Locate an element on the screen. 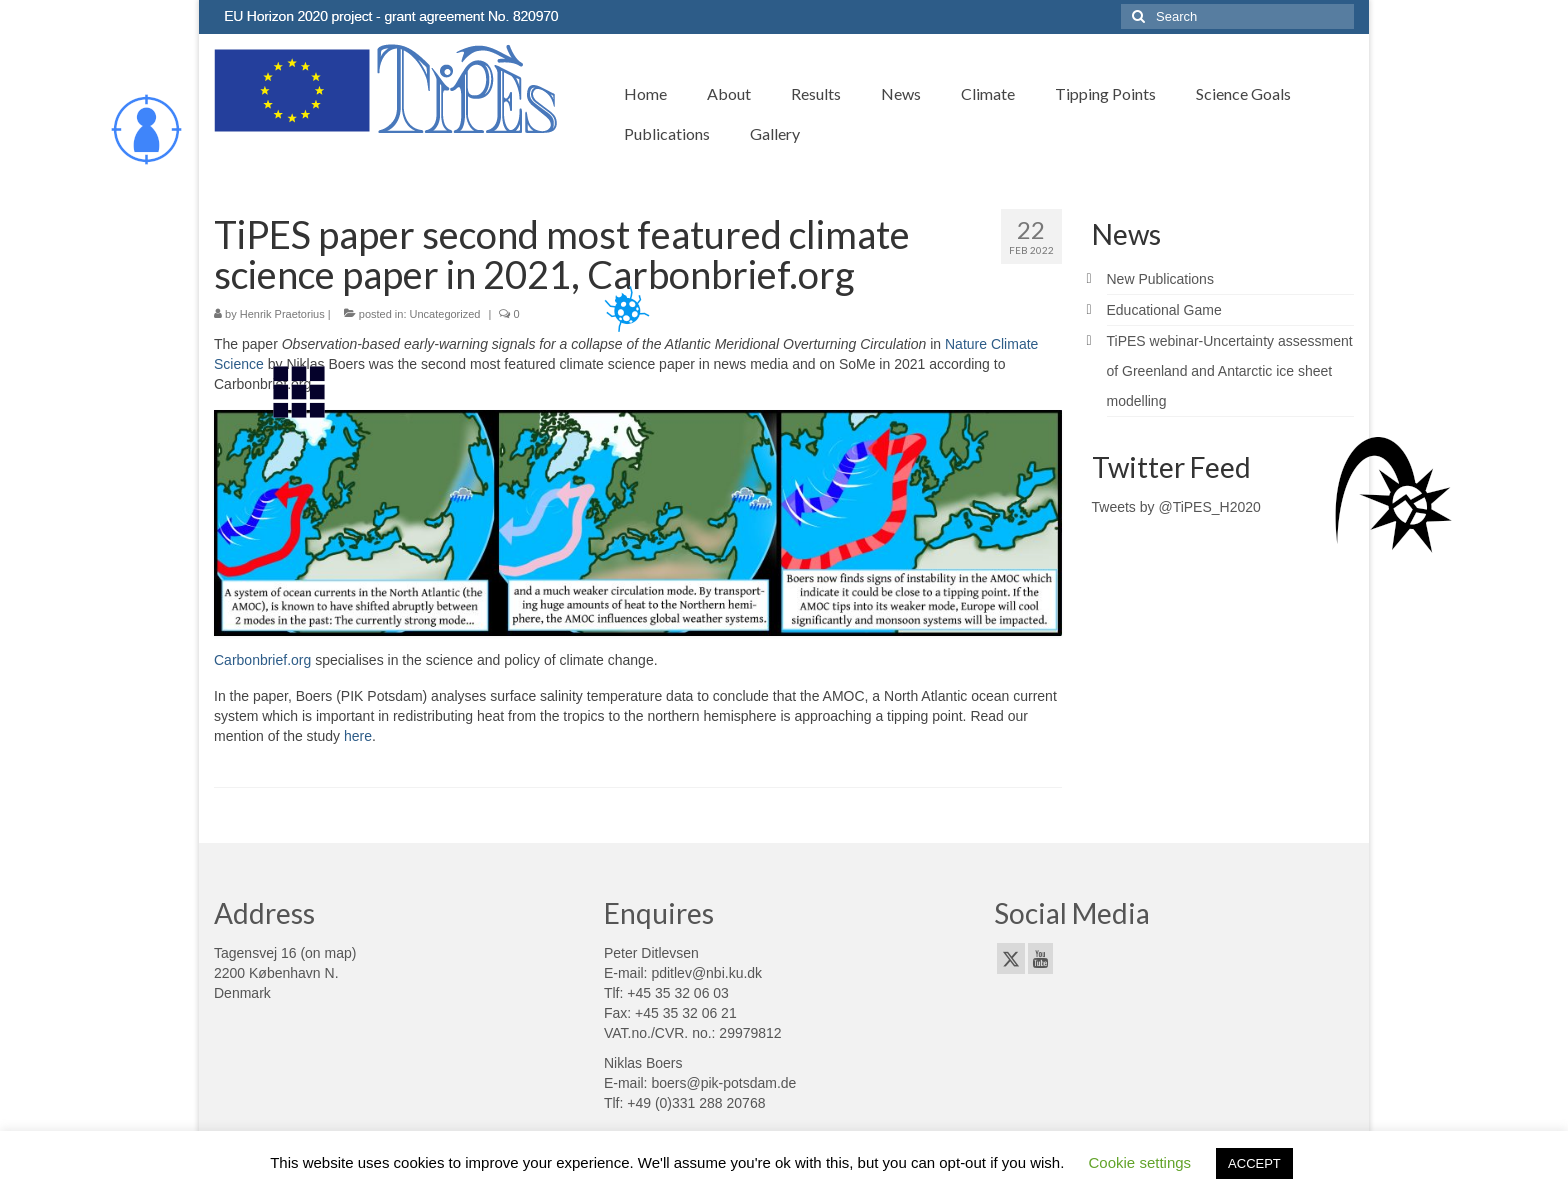 The image size is (1568, 1196). basketball slam dunk with impact effect is located at coordinates (1392, 494).